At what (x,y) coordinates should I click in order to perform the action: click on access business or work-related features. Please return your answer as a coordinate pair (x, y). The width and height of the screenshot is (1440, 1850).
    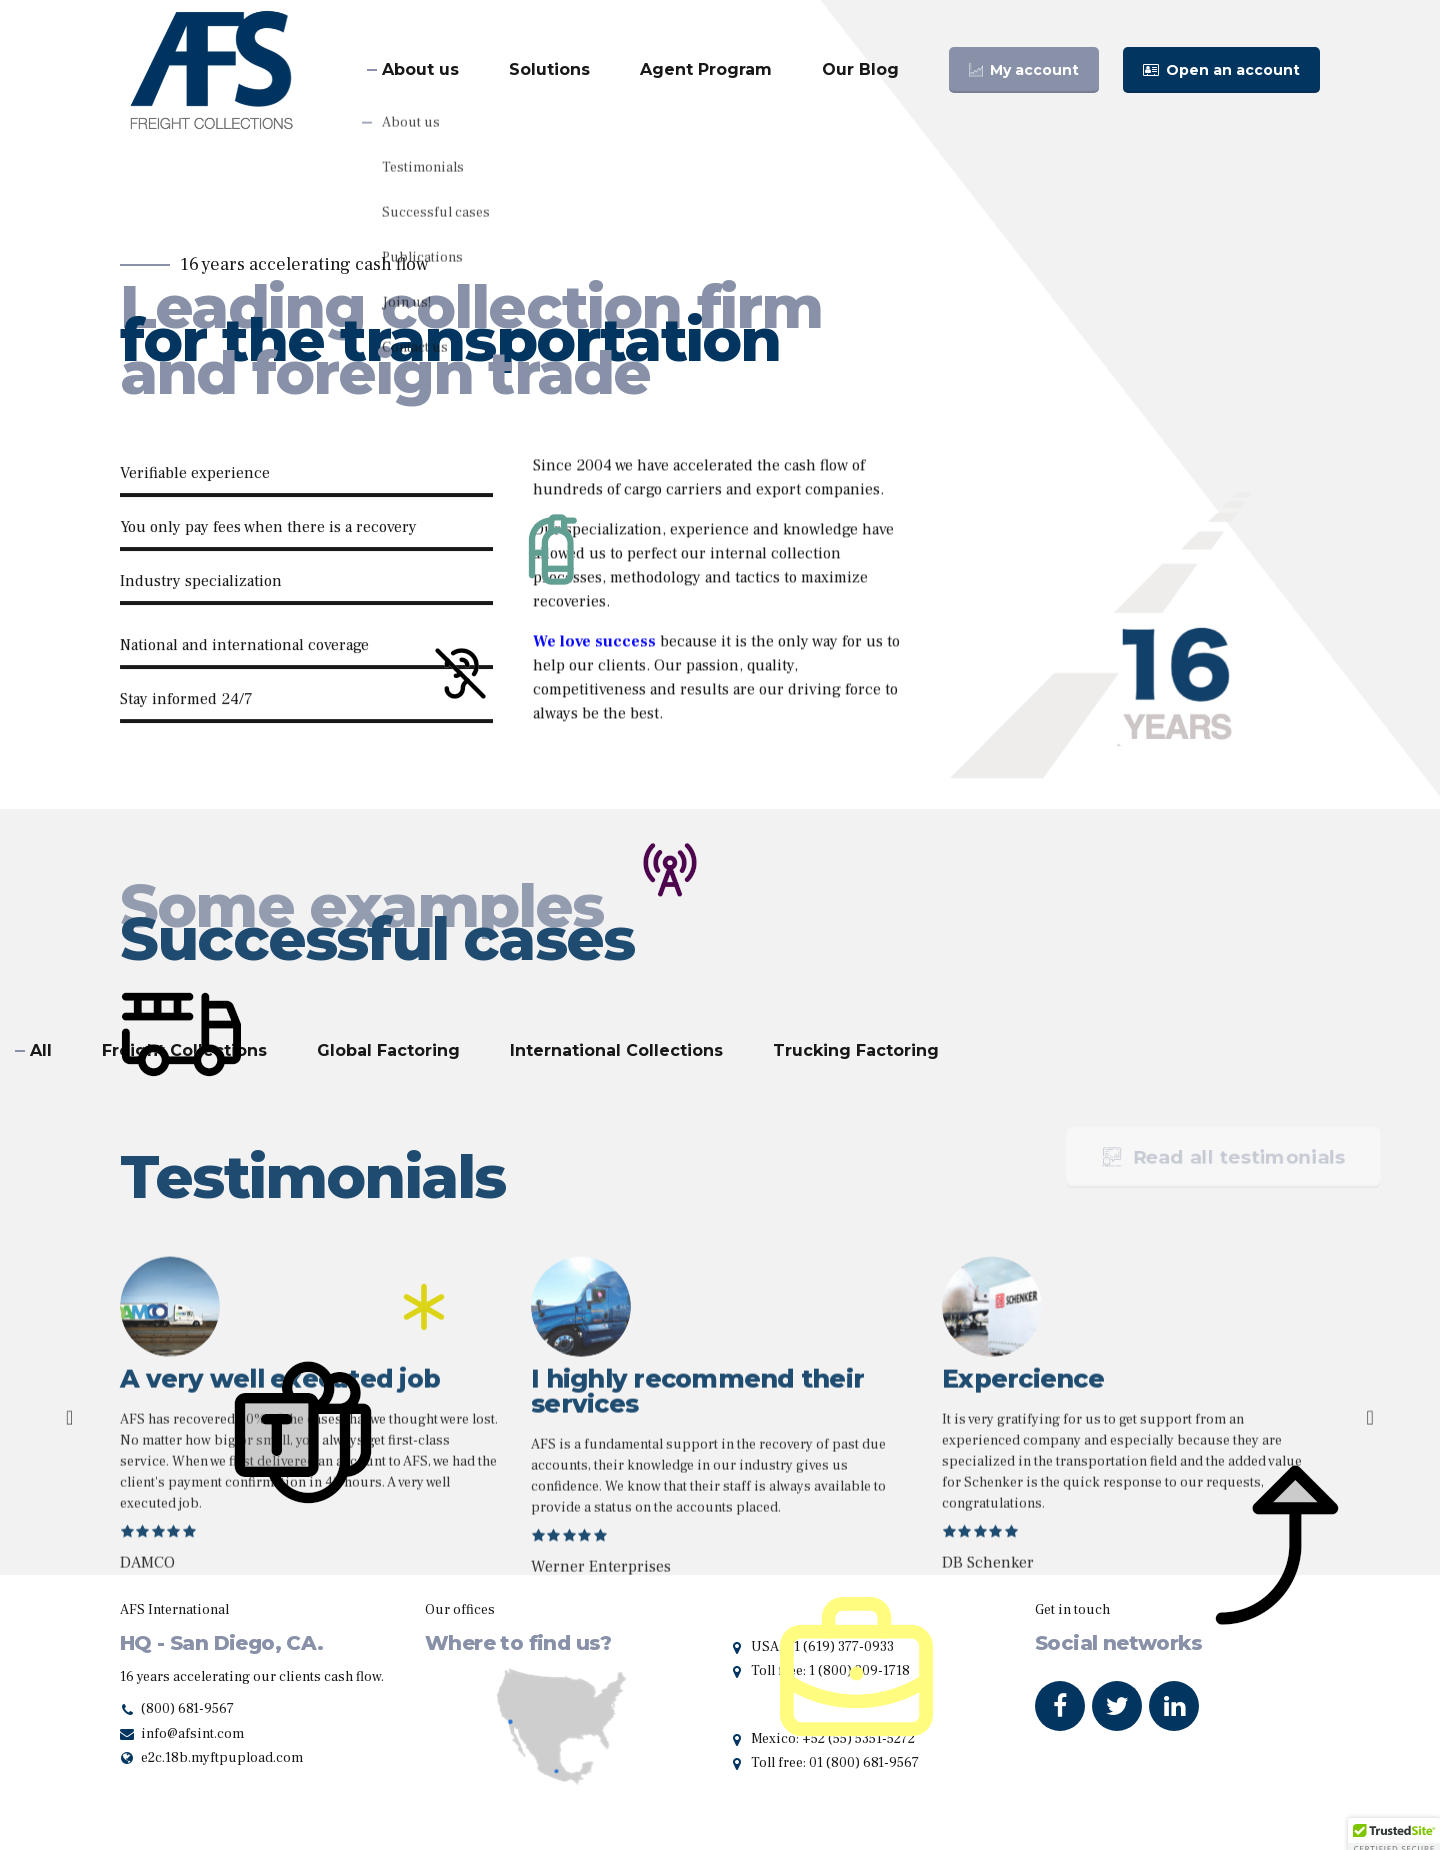
    Looking at the image, I should click on (856, 1673).